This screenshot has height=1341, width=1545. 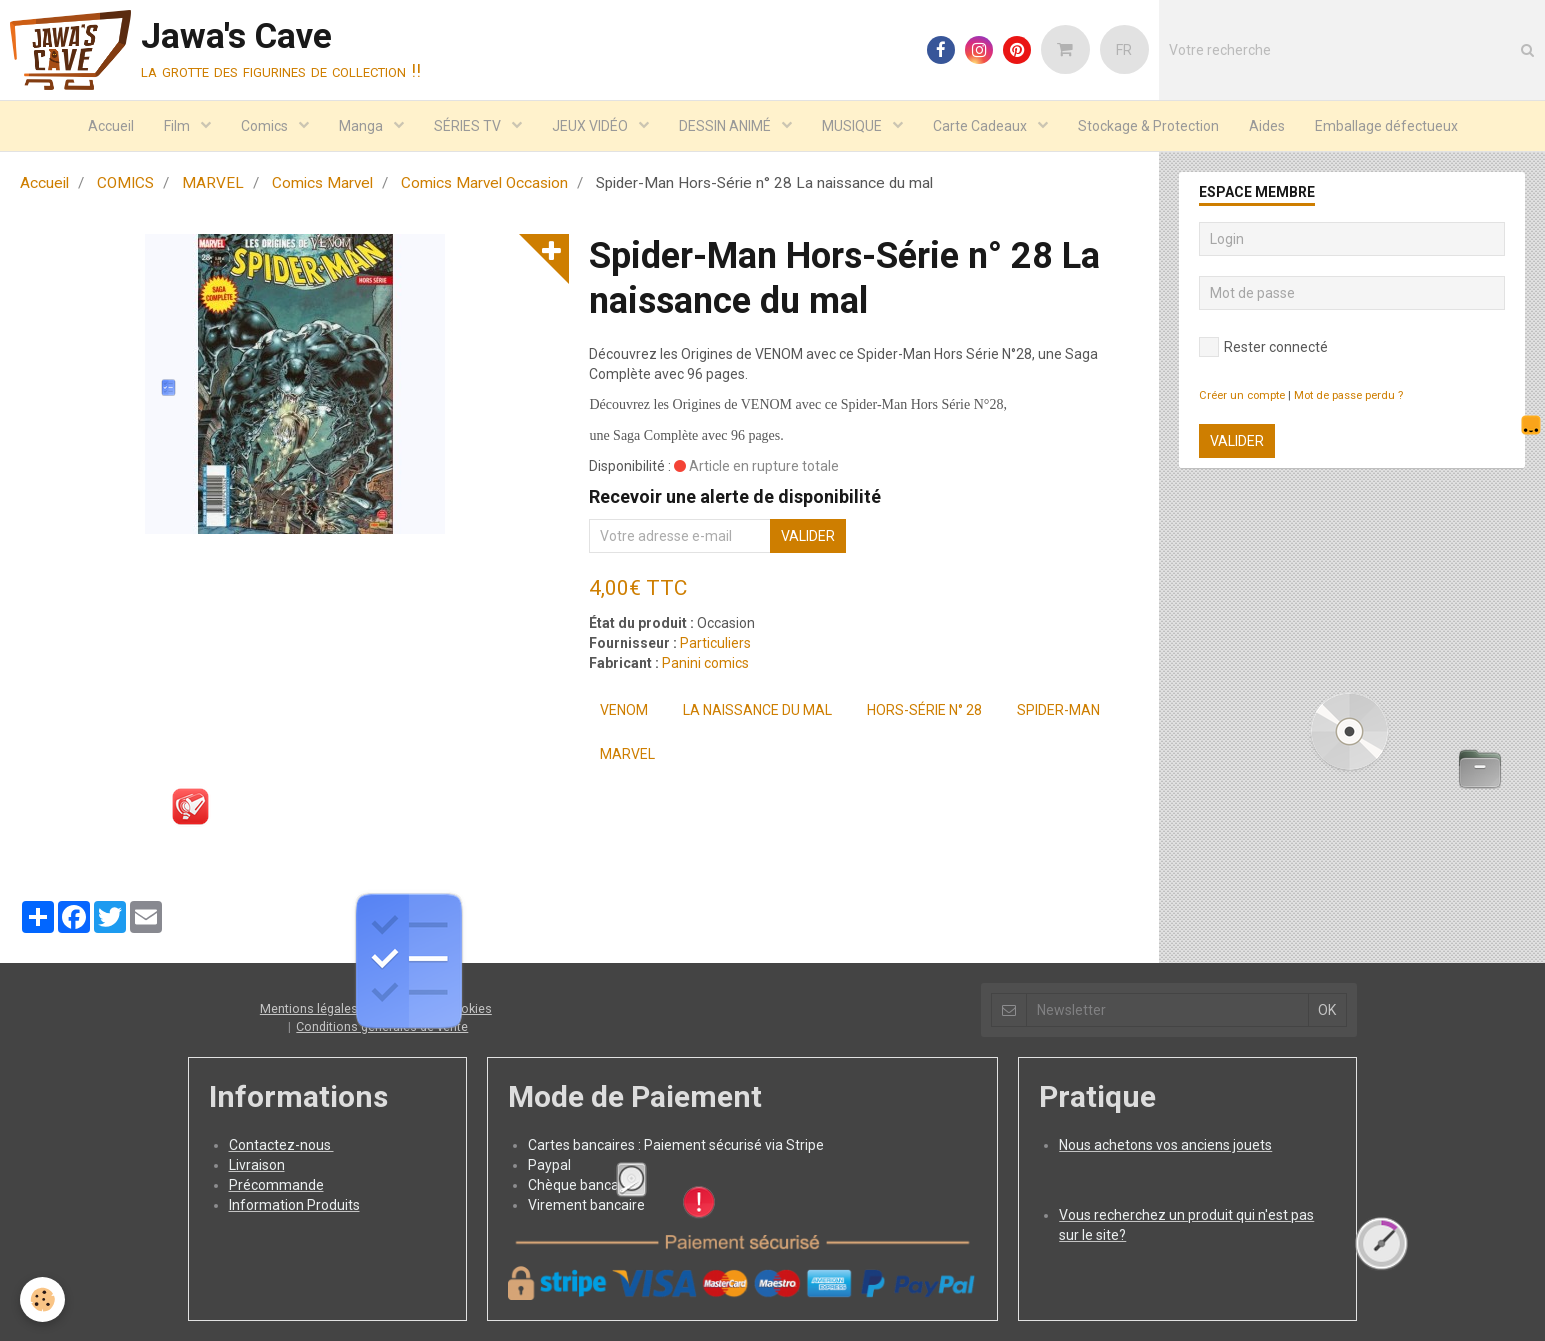 What do you see at coordinates (1381, 1243) in the screenshot?
I see `open sysprof system profiler application` at bounding box center [1381, 1243].